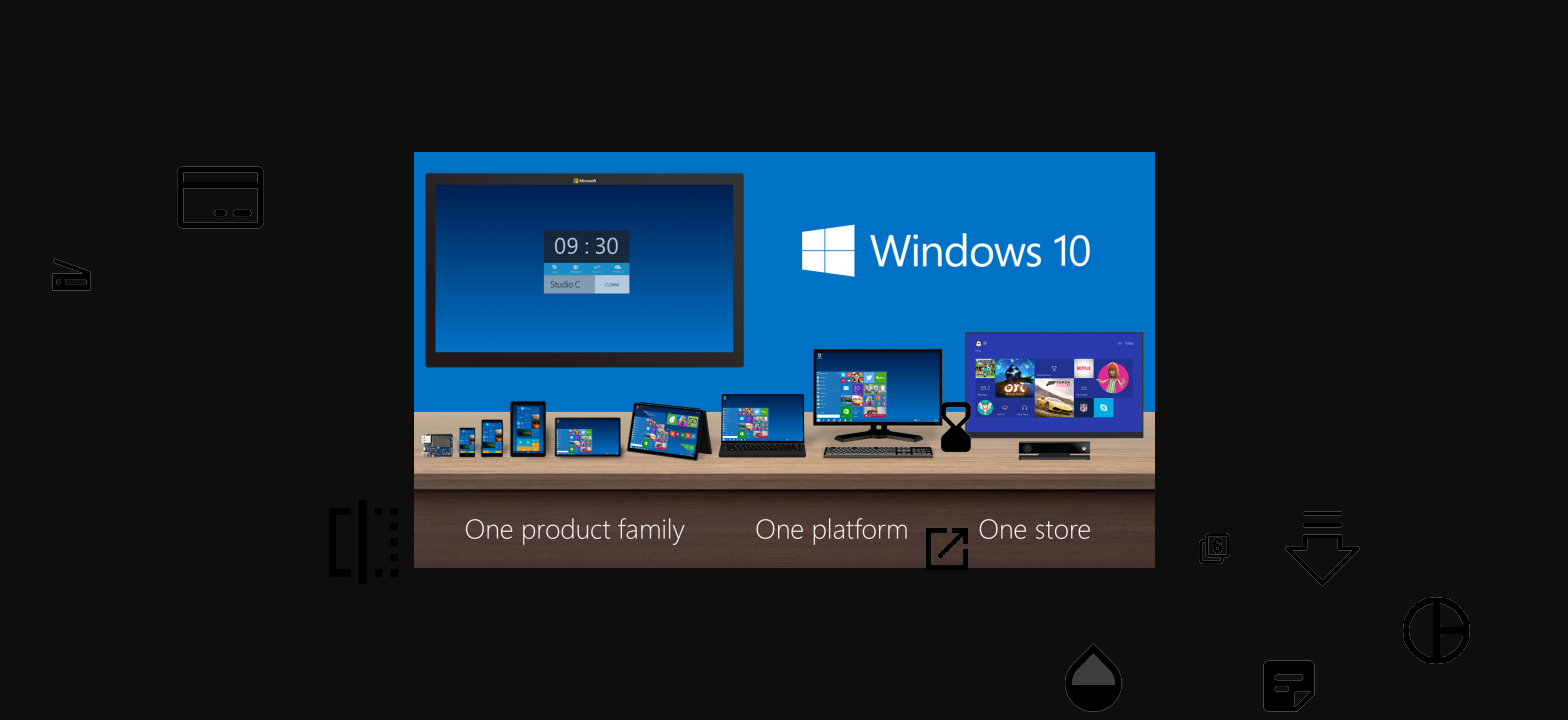 This screenshot has height=720, width=1568. I want to click on manage payment methods, so click(220, 197).